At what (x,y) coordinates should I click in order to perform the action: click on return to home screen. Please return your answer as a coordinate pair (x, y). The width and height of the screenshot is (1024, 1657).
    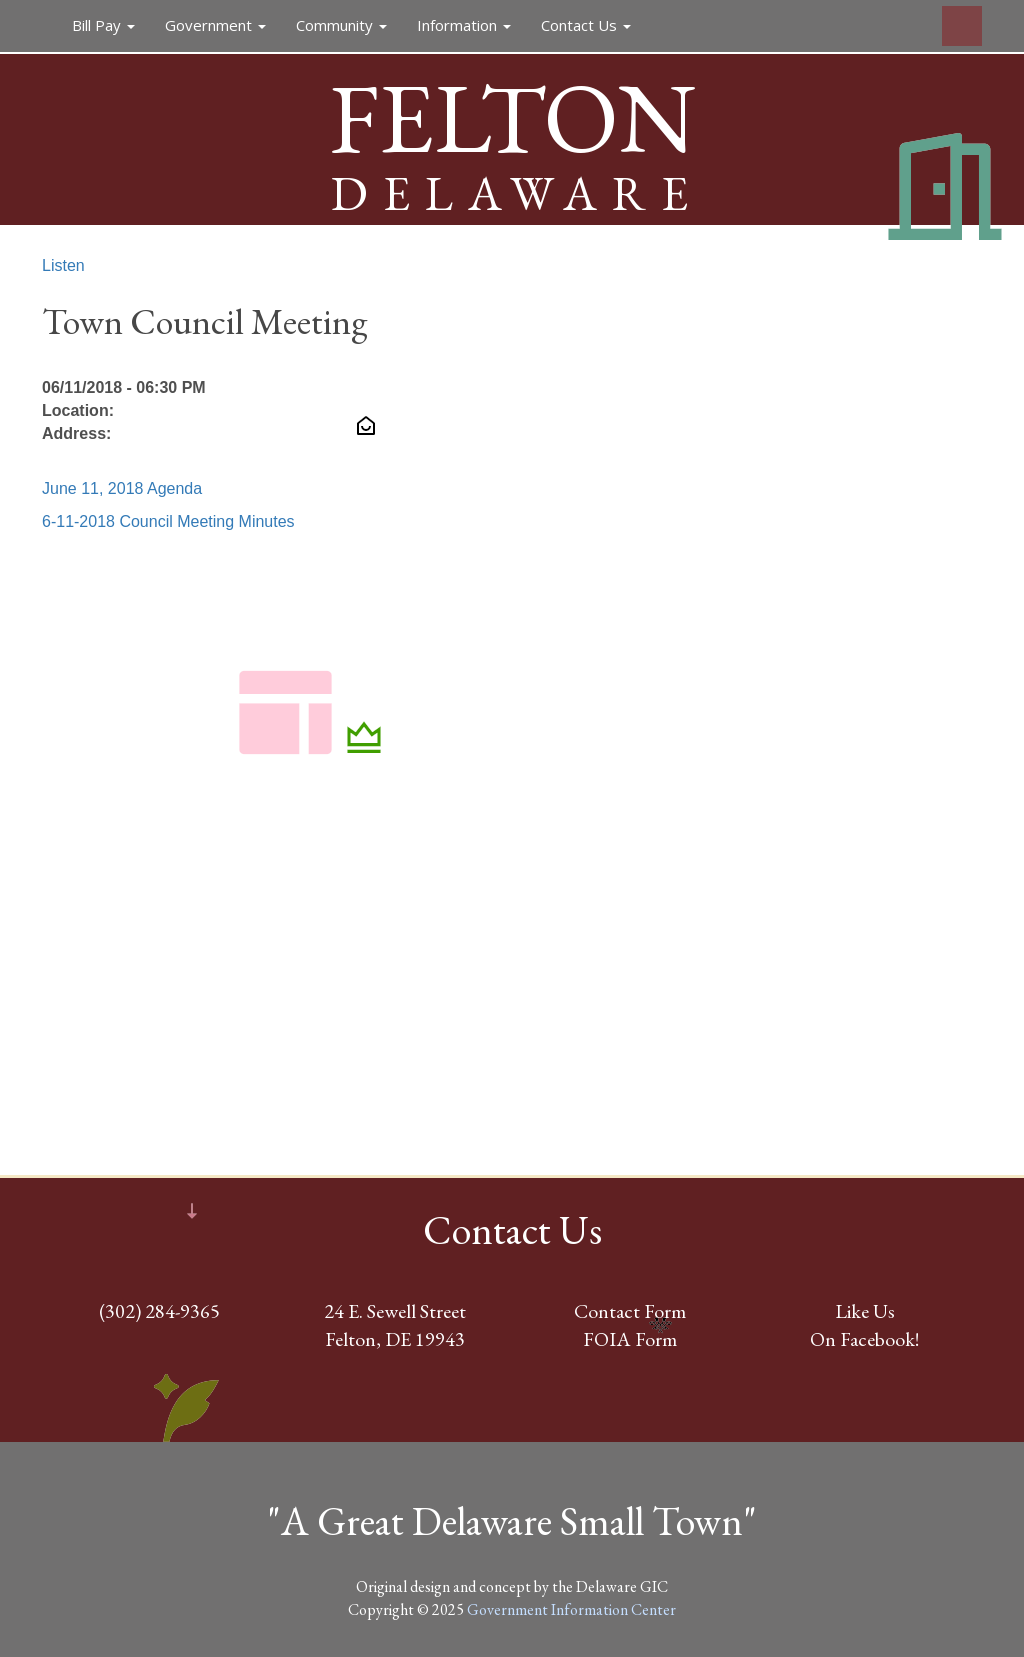
    Looking at the image, I should click on (366, 426).